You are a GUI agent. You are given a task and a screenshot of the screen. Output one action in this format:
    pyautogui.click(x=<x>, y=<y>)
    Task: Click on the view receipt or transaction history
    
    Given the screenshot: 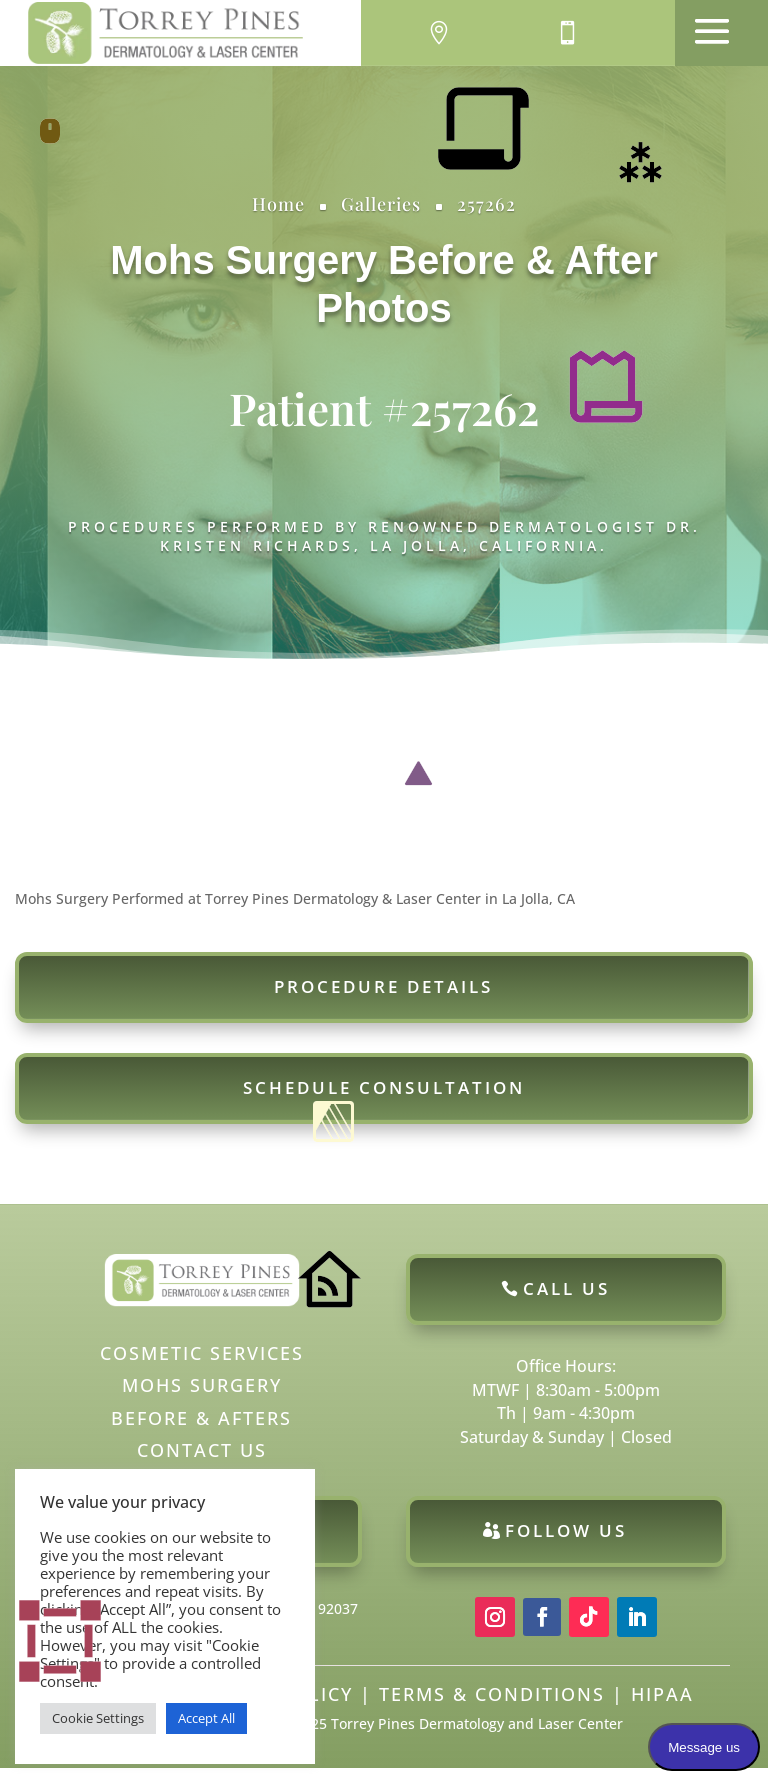 What is the action you would take?
    pyautogui.click(x=602, y=386)
    